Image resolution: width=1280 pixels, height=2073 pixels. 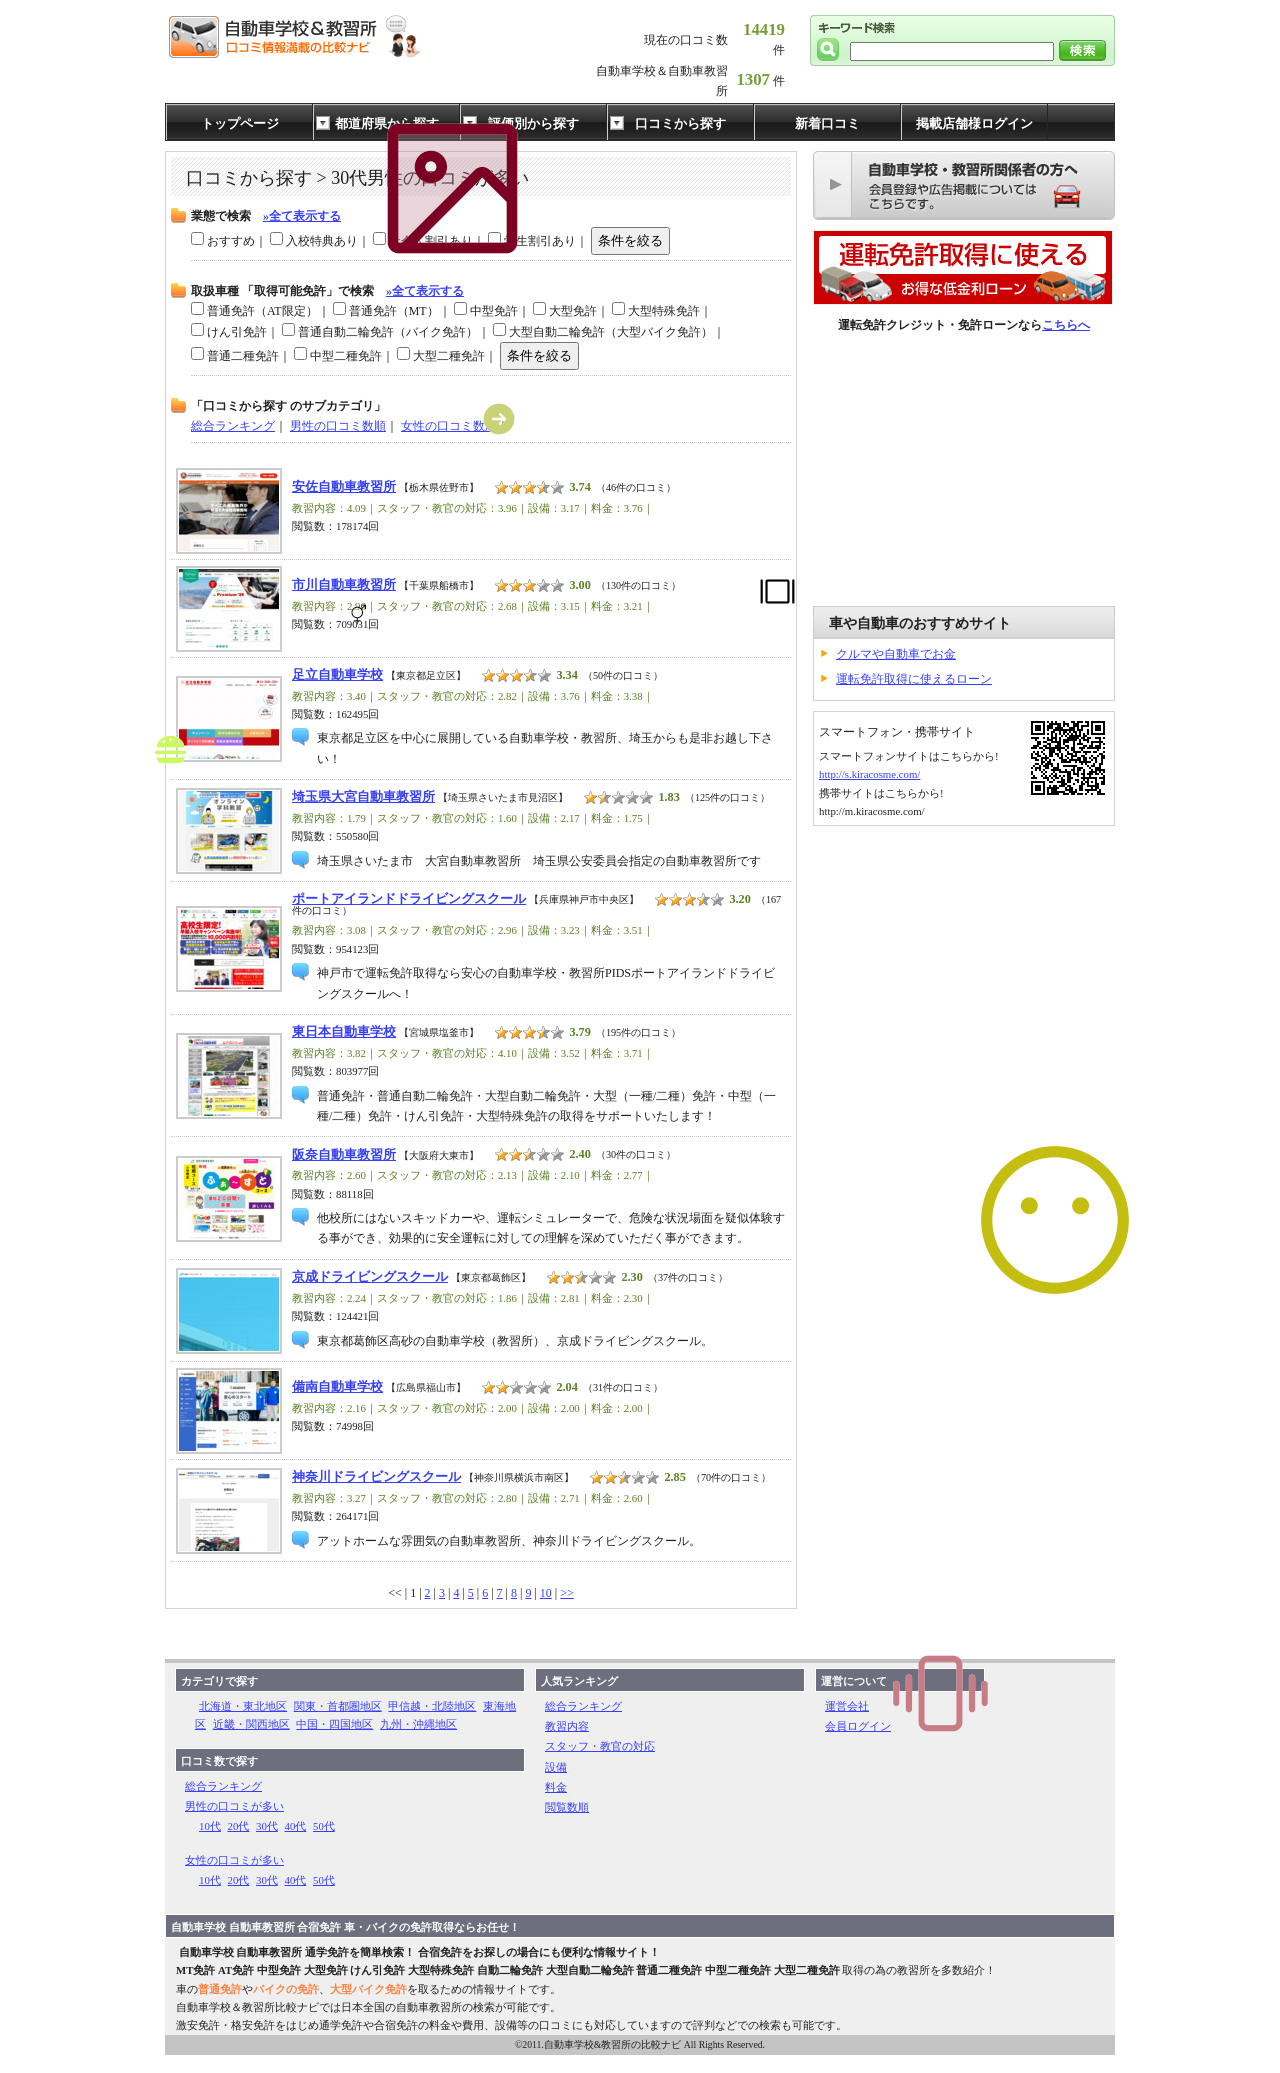 What do you see at coordinates (452, 188) in the screenshot?
I see `view image or photo` at bounding box center [452, 188].